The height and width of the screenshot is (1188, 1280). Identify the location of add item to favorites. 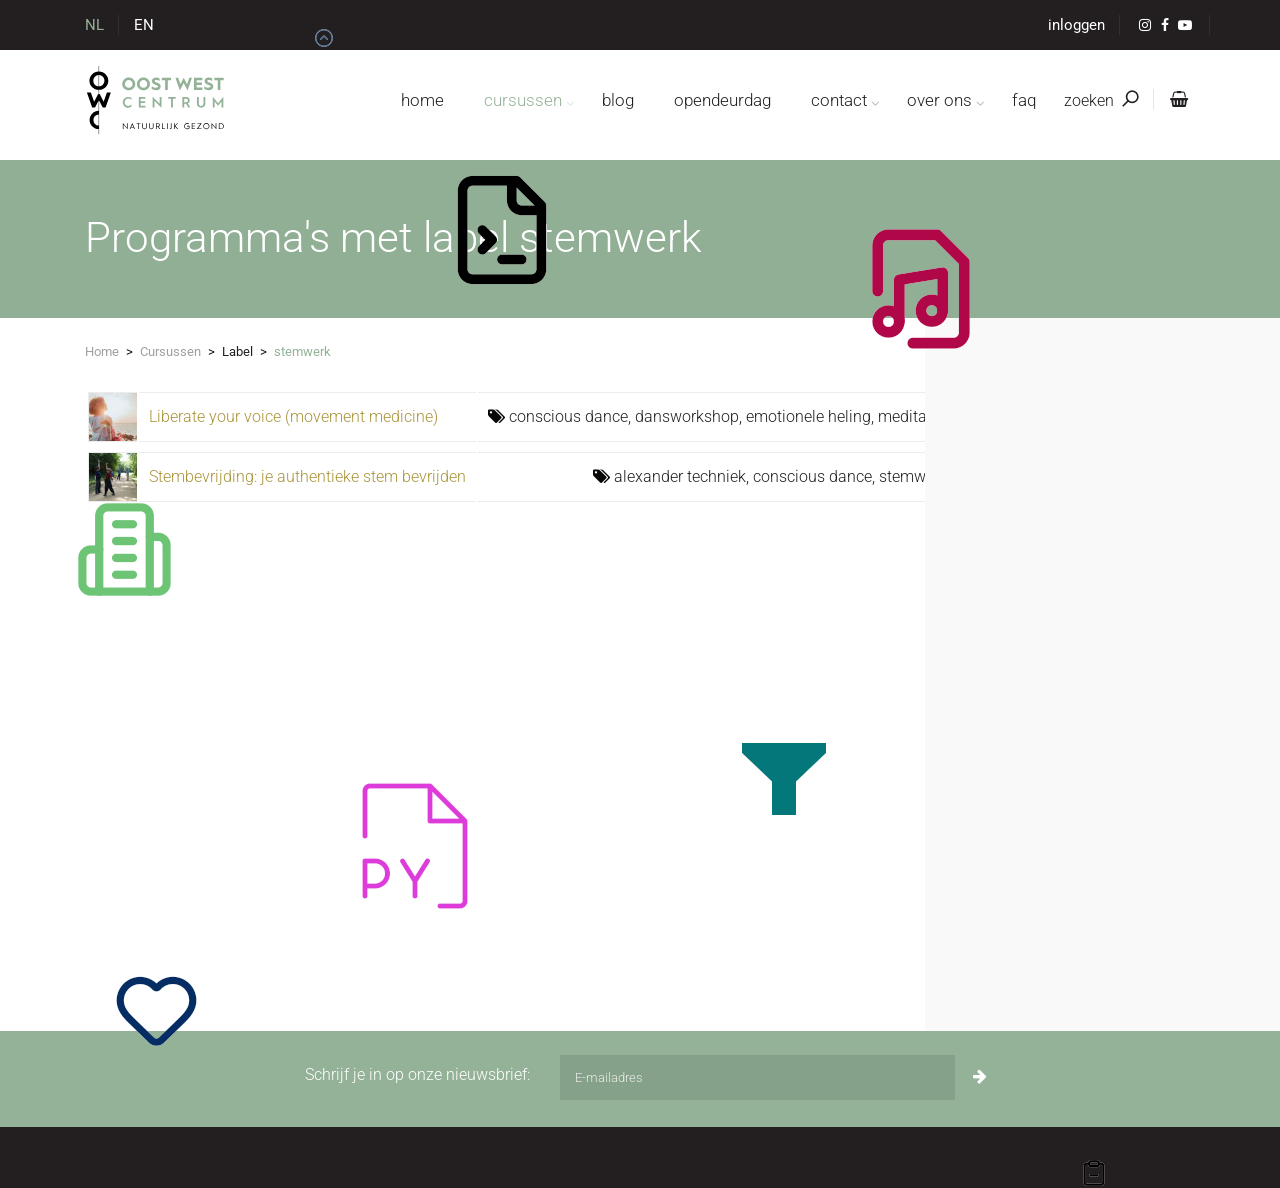
(156, 1009).